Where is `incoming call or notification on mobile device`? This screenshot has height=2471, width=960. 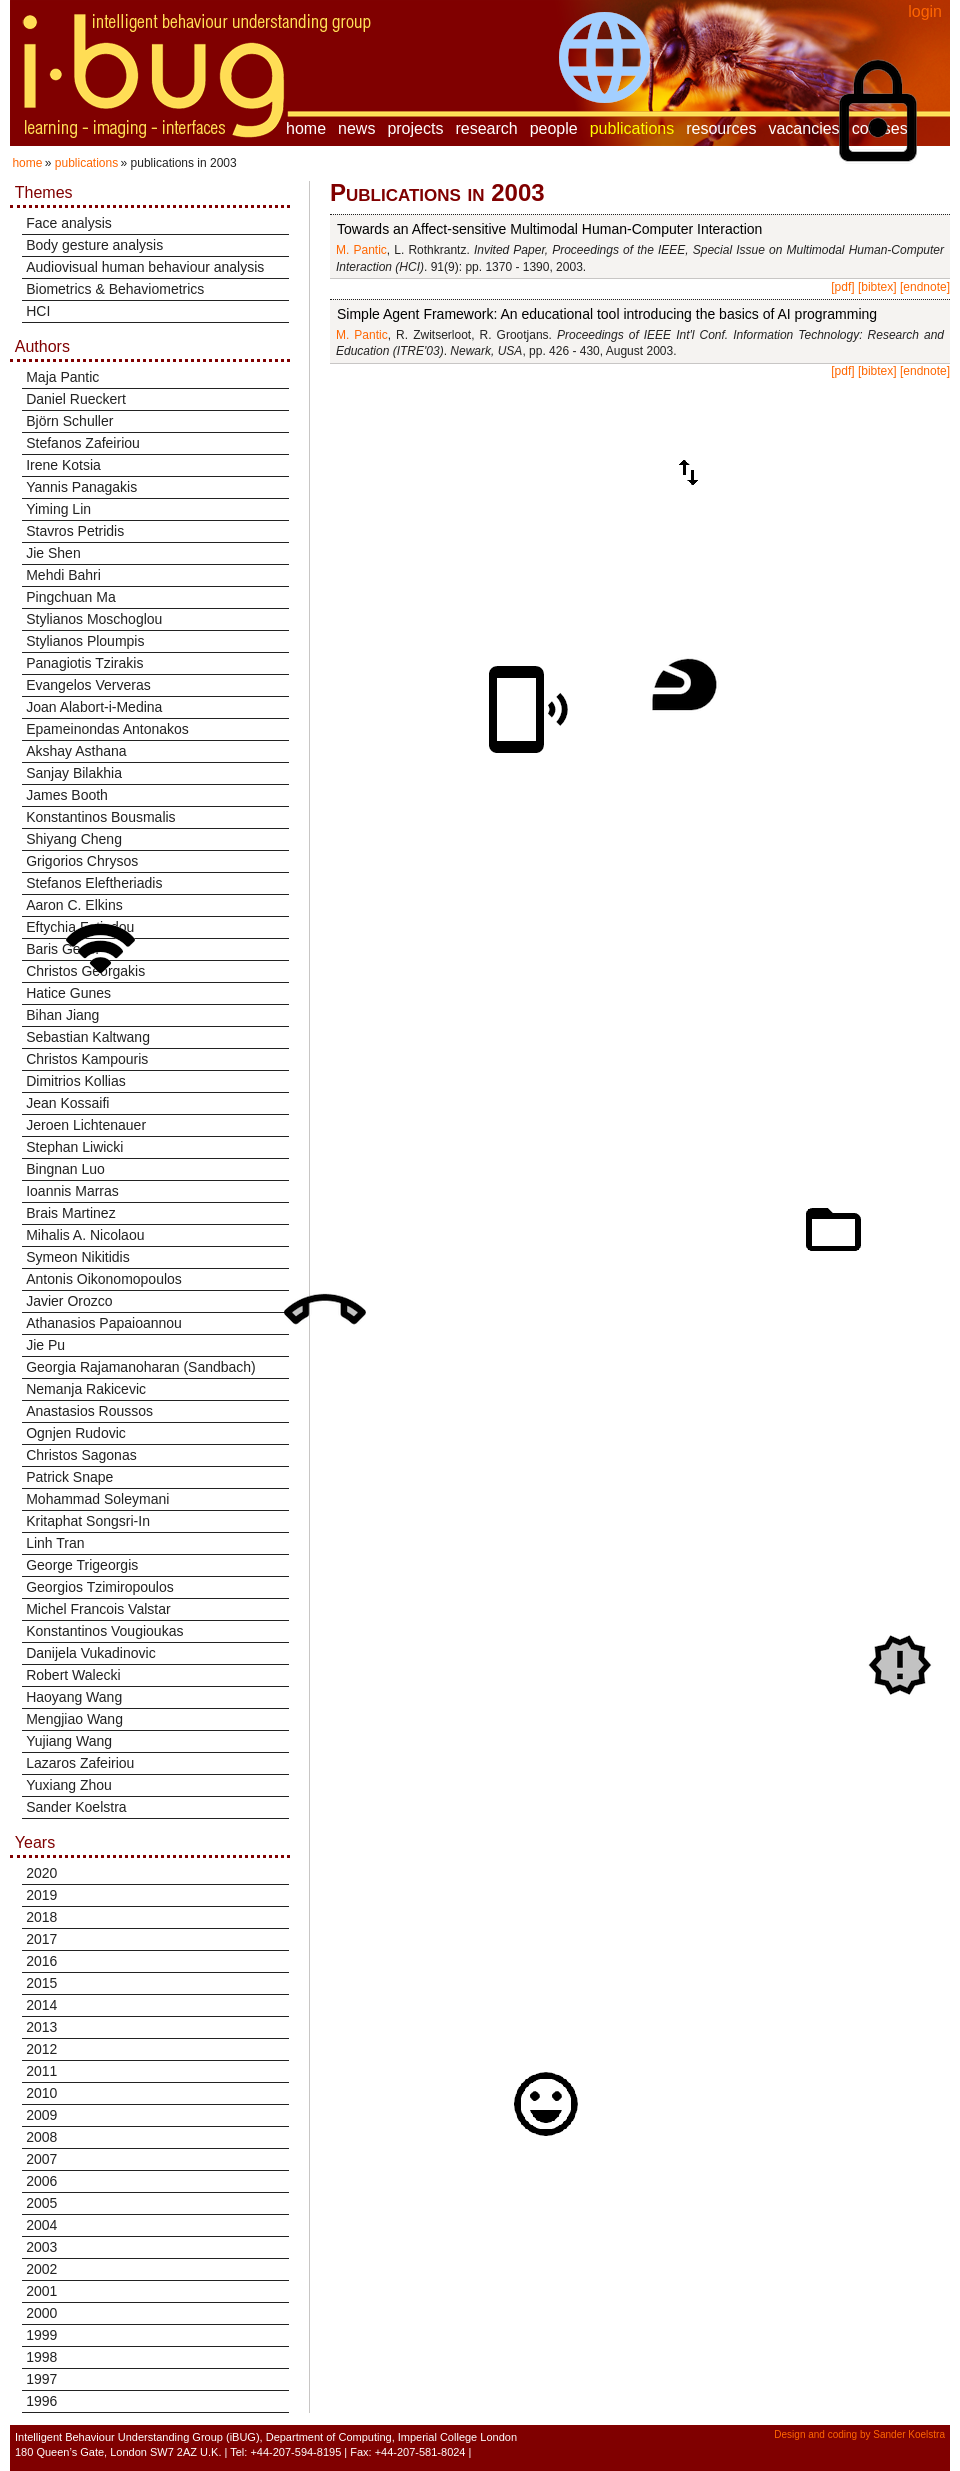
incoming call or notification on mobile device is located at coordinates (528, 709).